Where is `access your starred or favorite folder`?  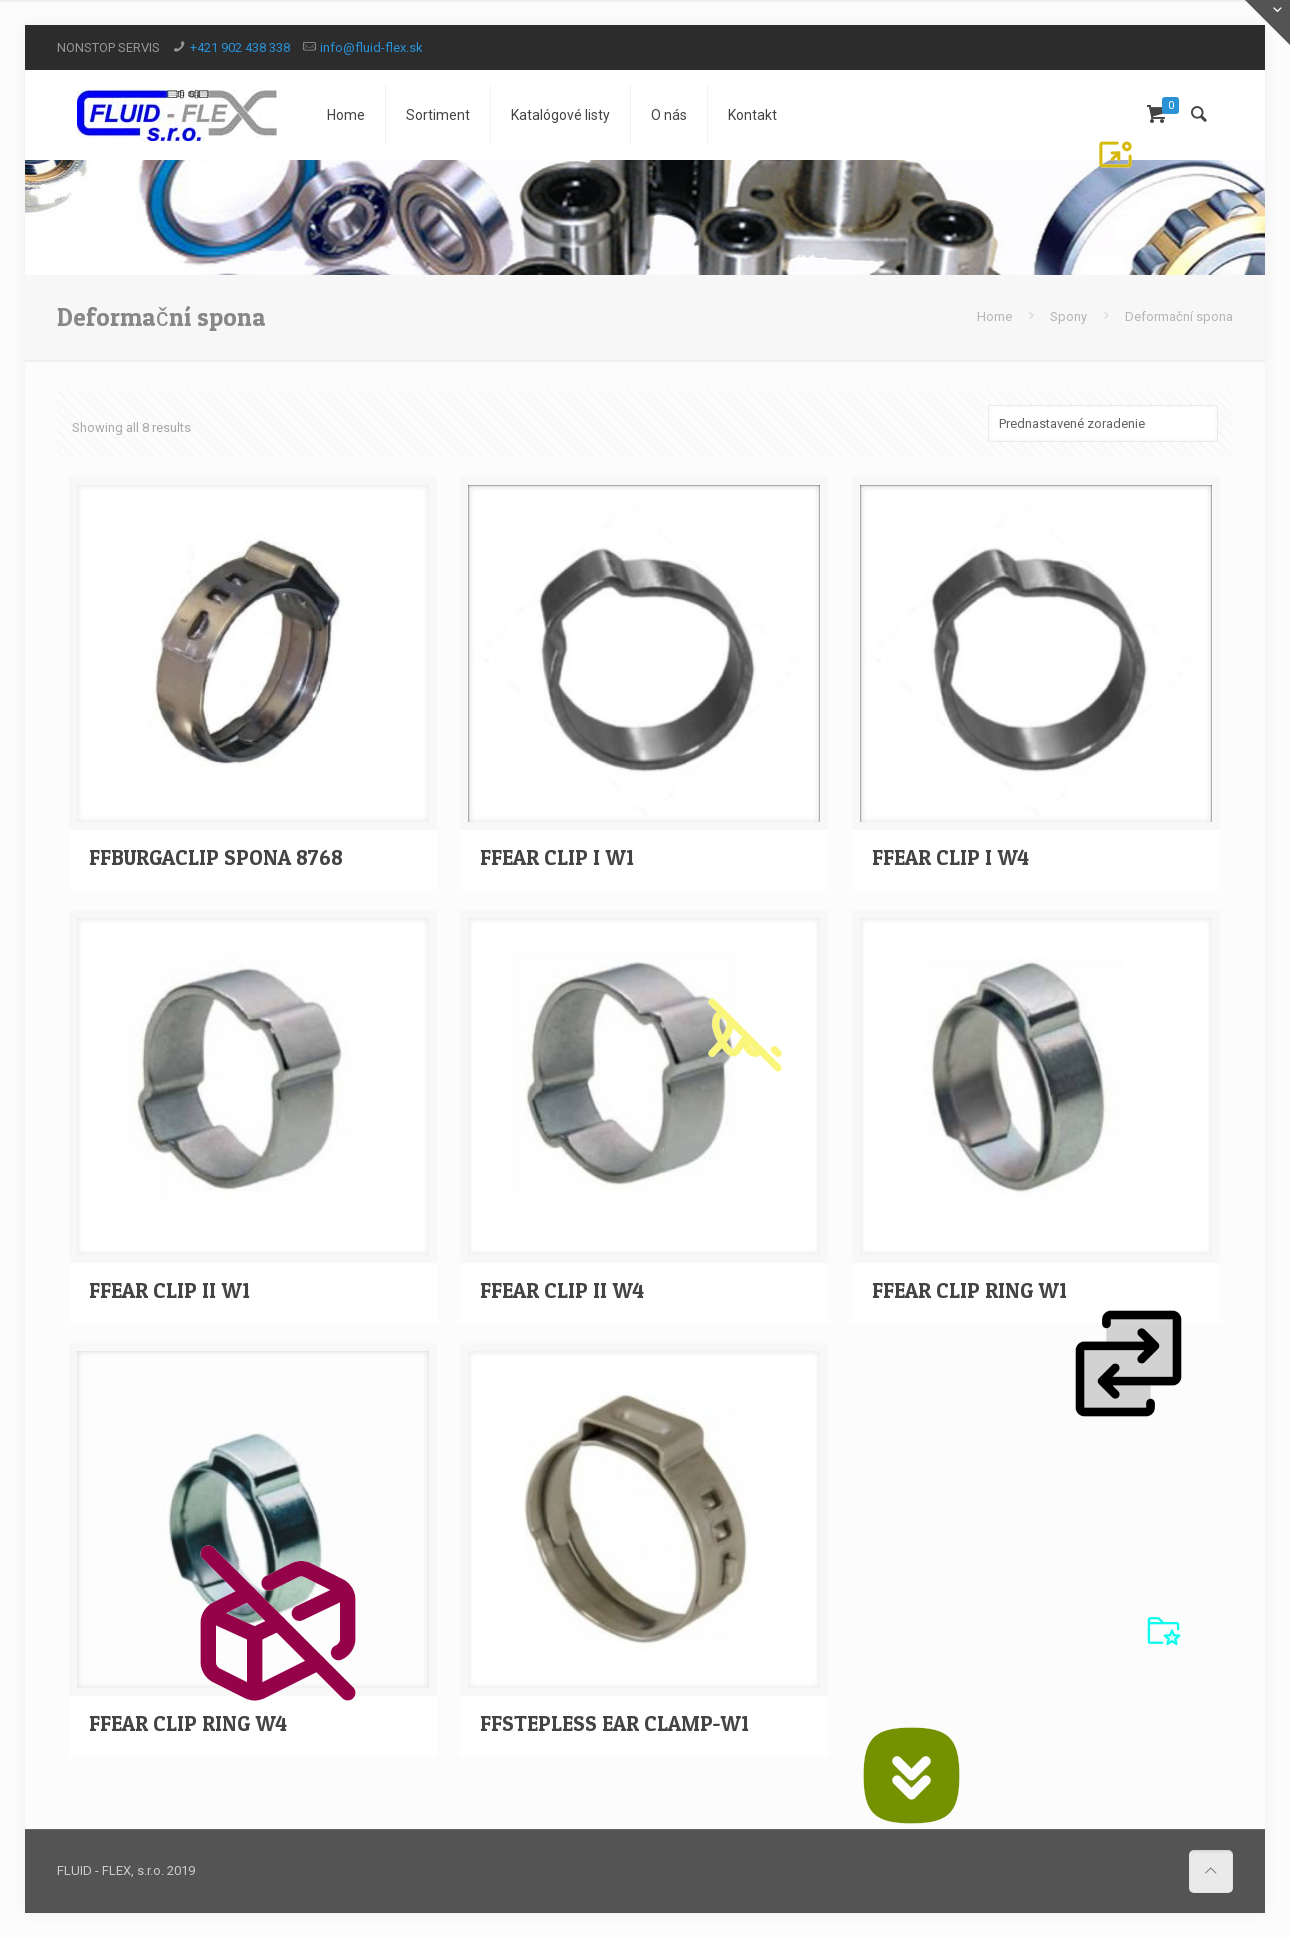 access your starred or favorite folder is located at coordinates (1163, 1630).